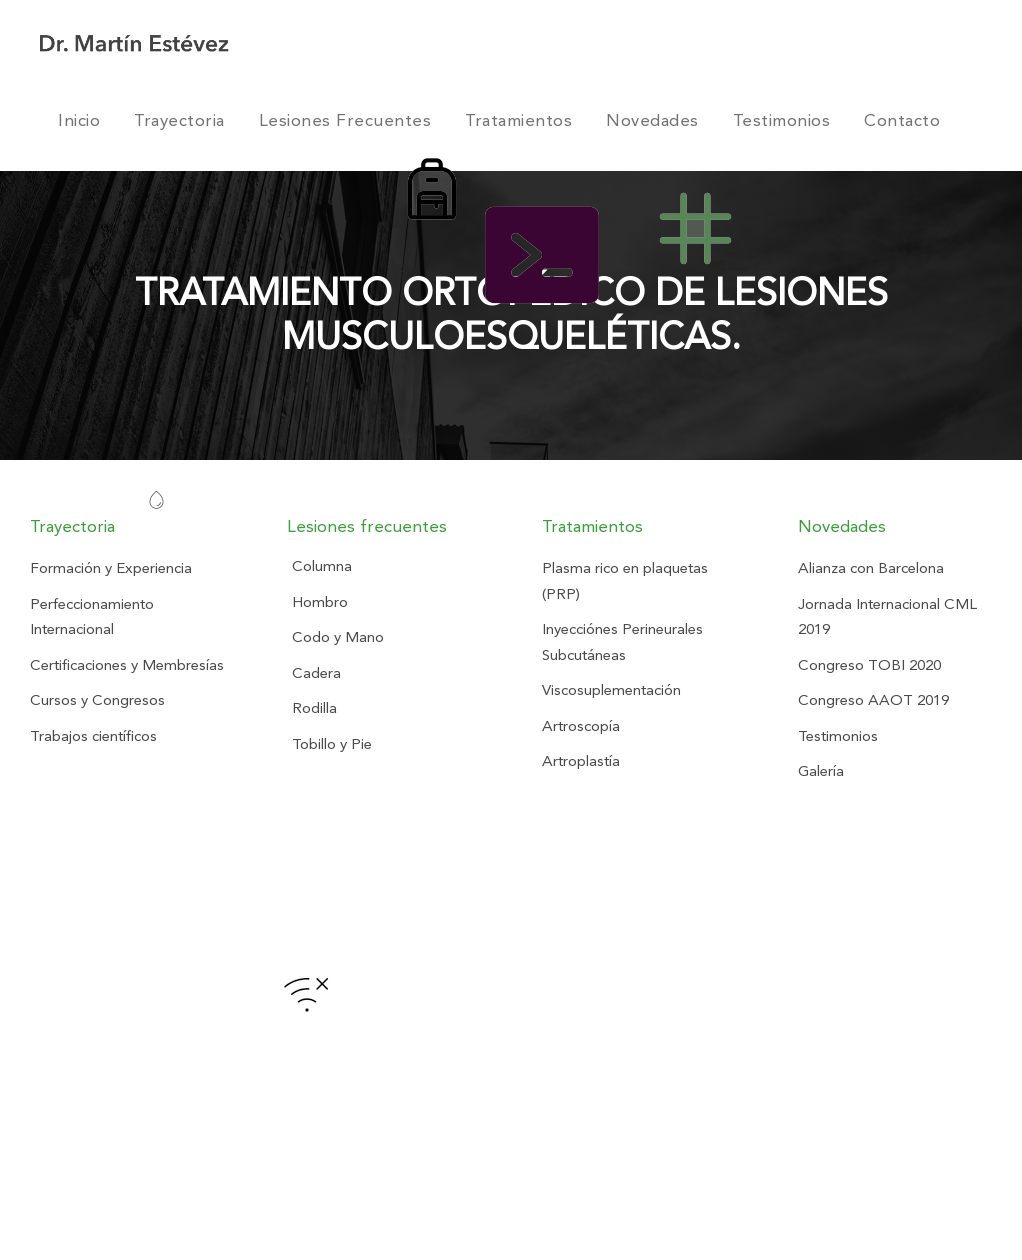 This screenshot has width=1022, height=1260. I want to click on adjust water or hydration settings, so click(156, 500).